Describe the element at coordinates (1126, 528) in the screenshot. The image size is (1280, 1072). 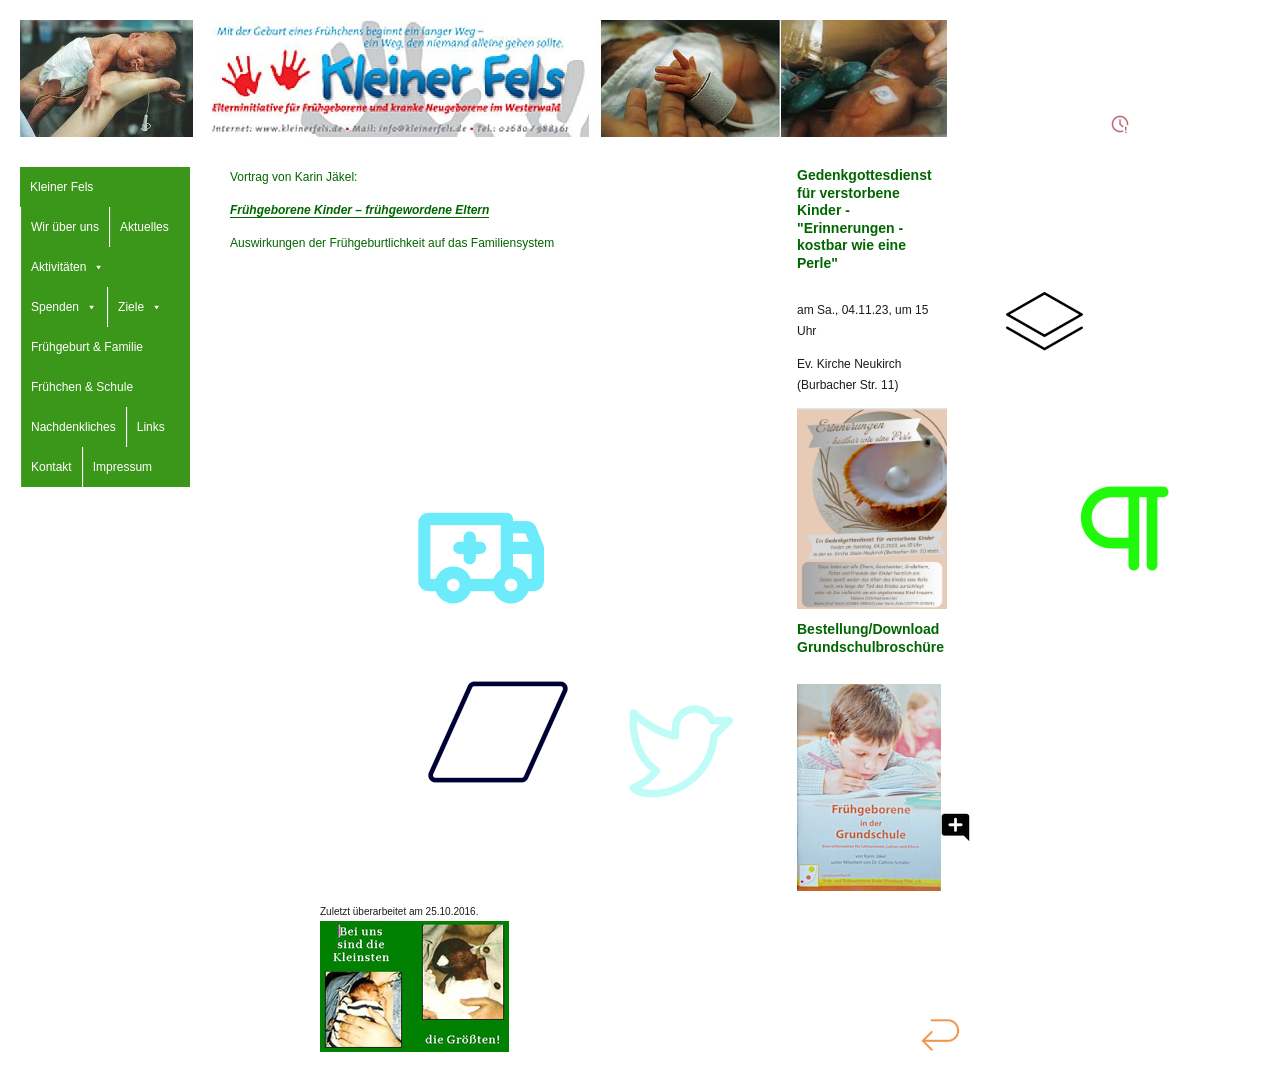
I see `insert paragraph break in text editor` at that location.